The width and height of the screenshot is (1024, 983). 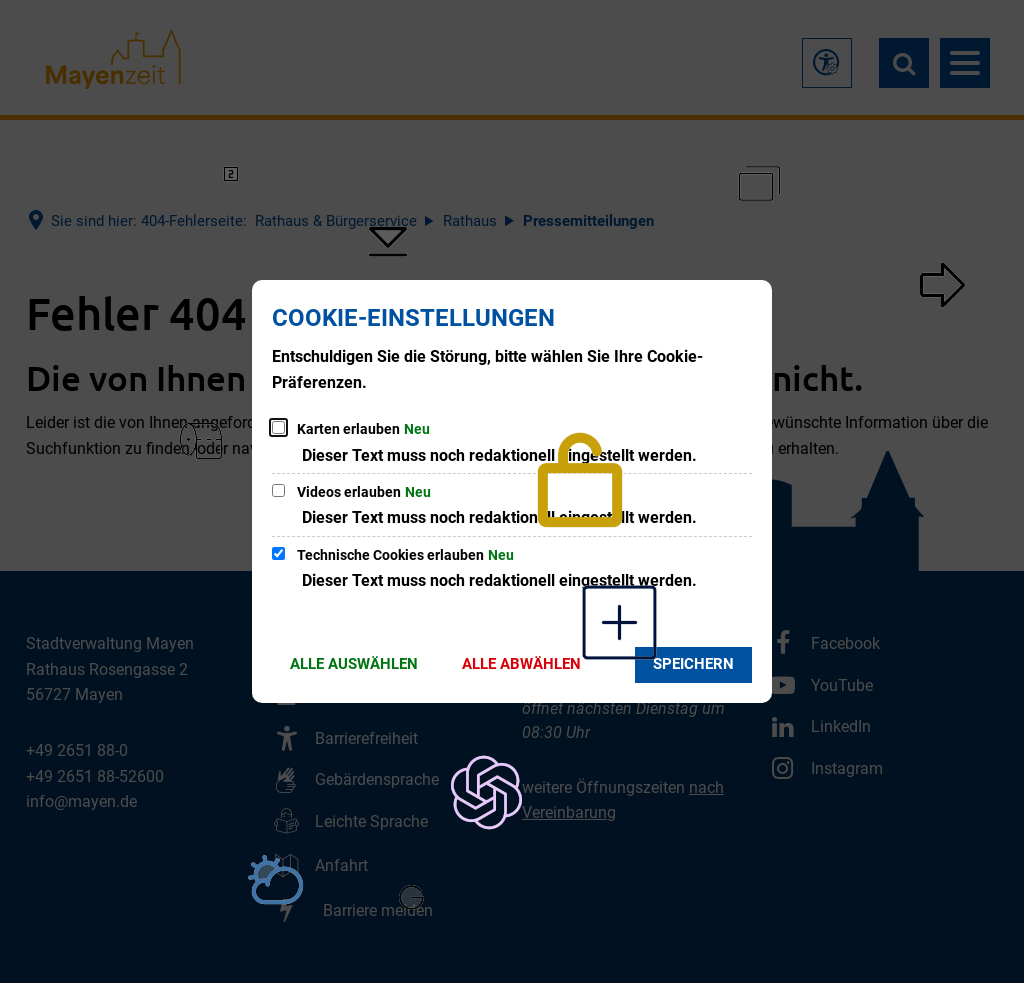 What do you see at coordinates (388, 241) in the screenshot?
I see `expand content below` at bounding box center [388, 241].